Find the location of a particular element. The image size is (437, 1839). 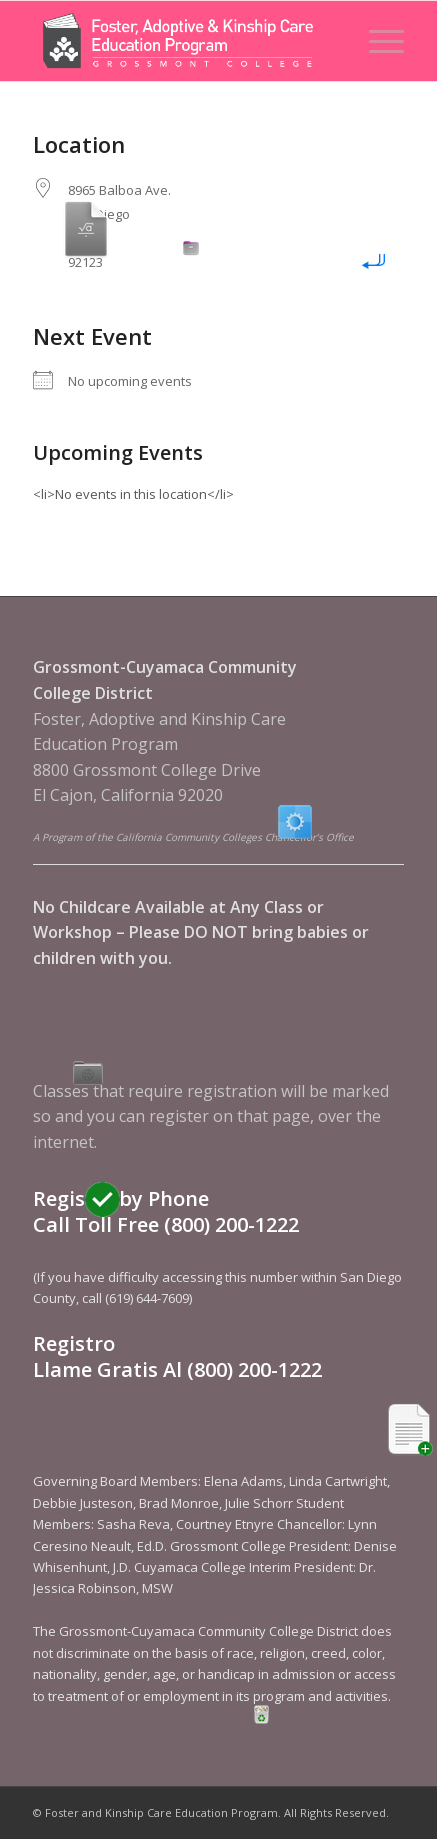

access system runtime components is located at coordinates (295, 822).